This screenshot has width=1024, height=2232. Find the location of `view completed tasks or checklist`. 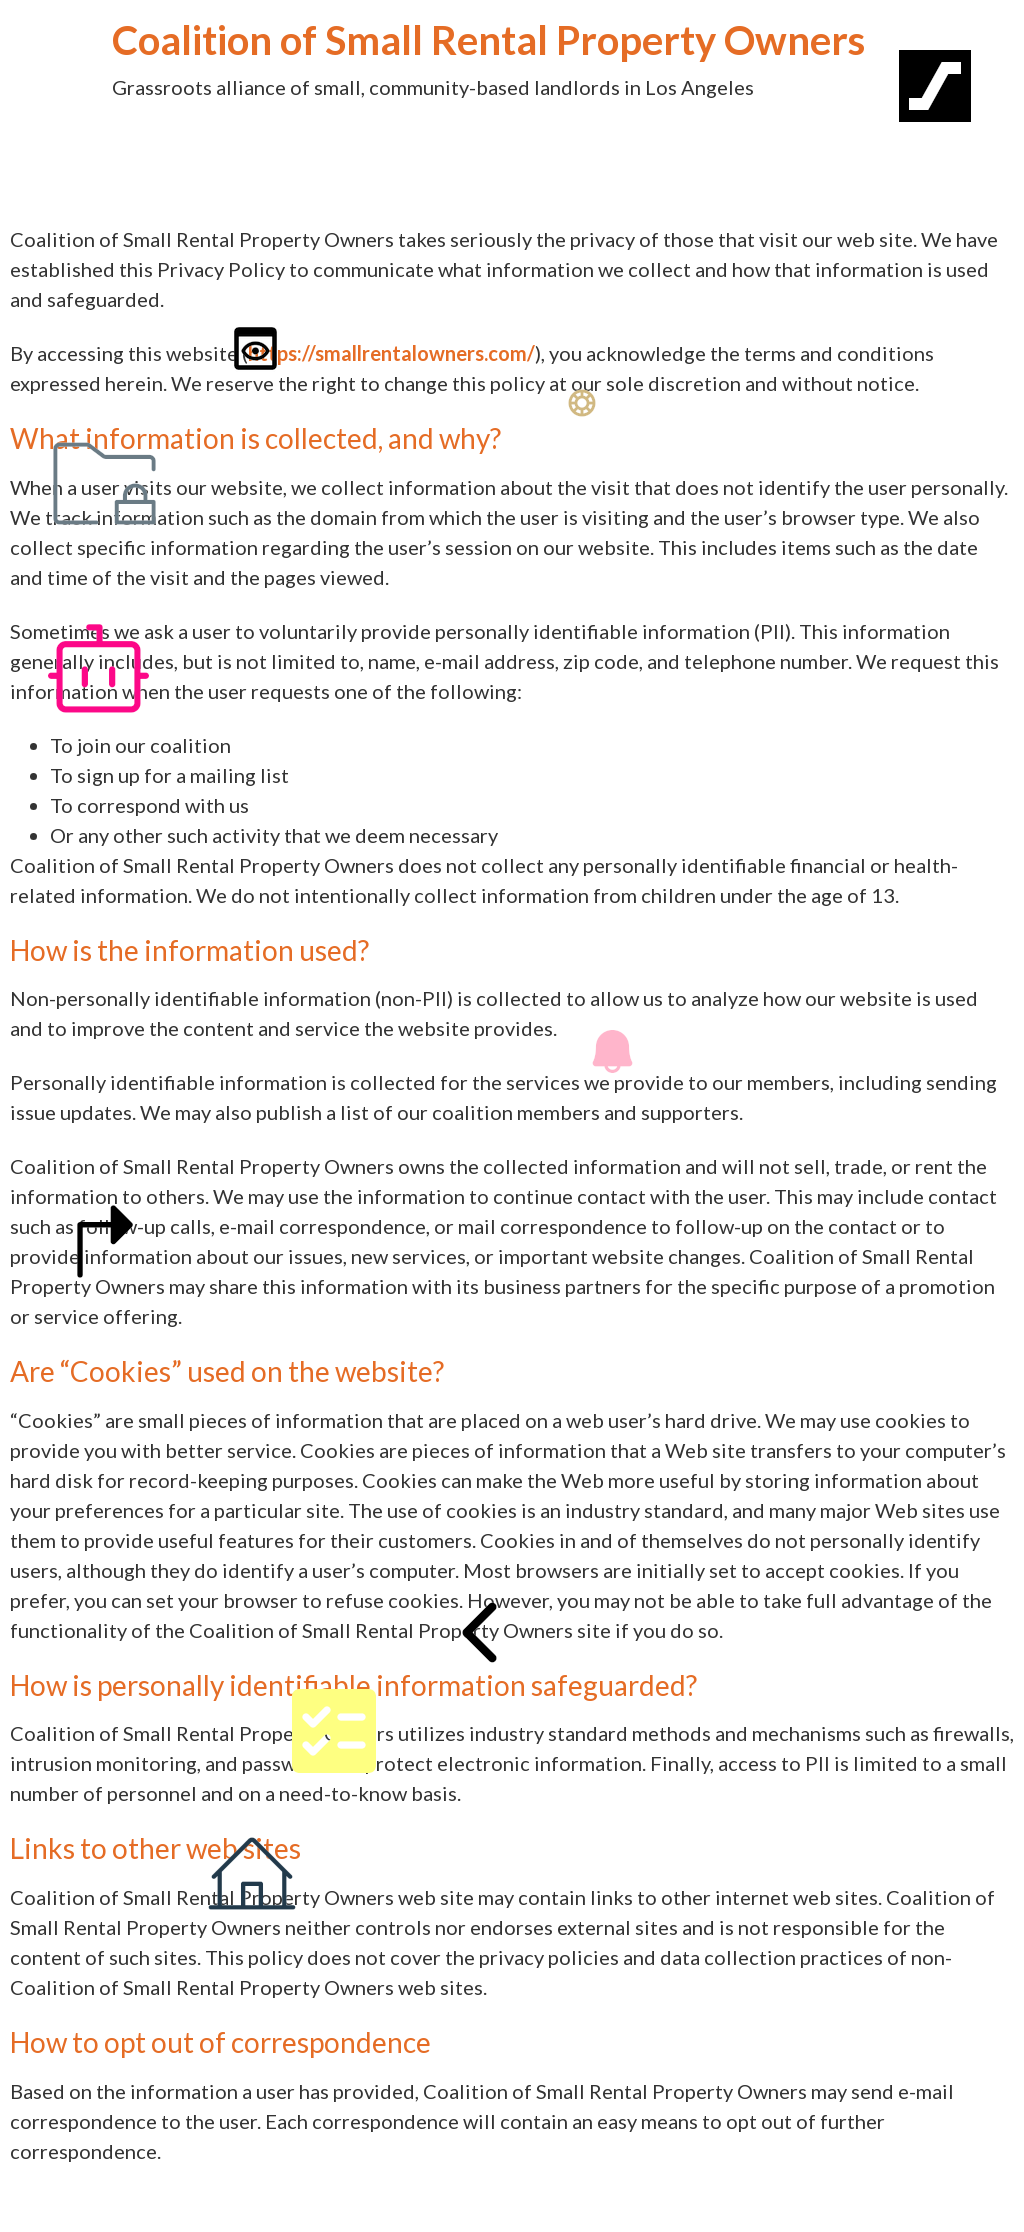

view completed tasks or checklist is located at coordinates (334, 1731).